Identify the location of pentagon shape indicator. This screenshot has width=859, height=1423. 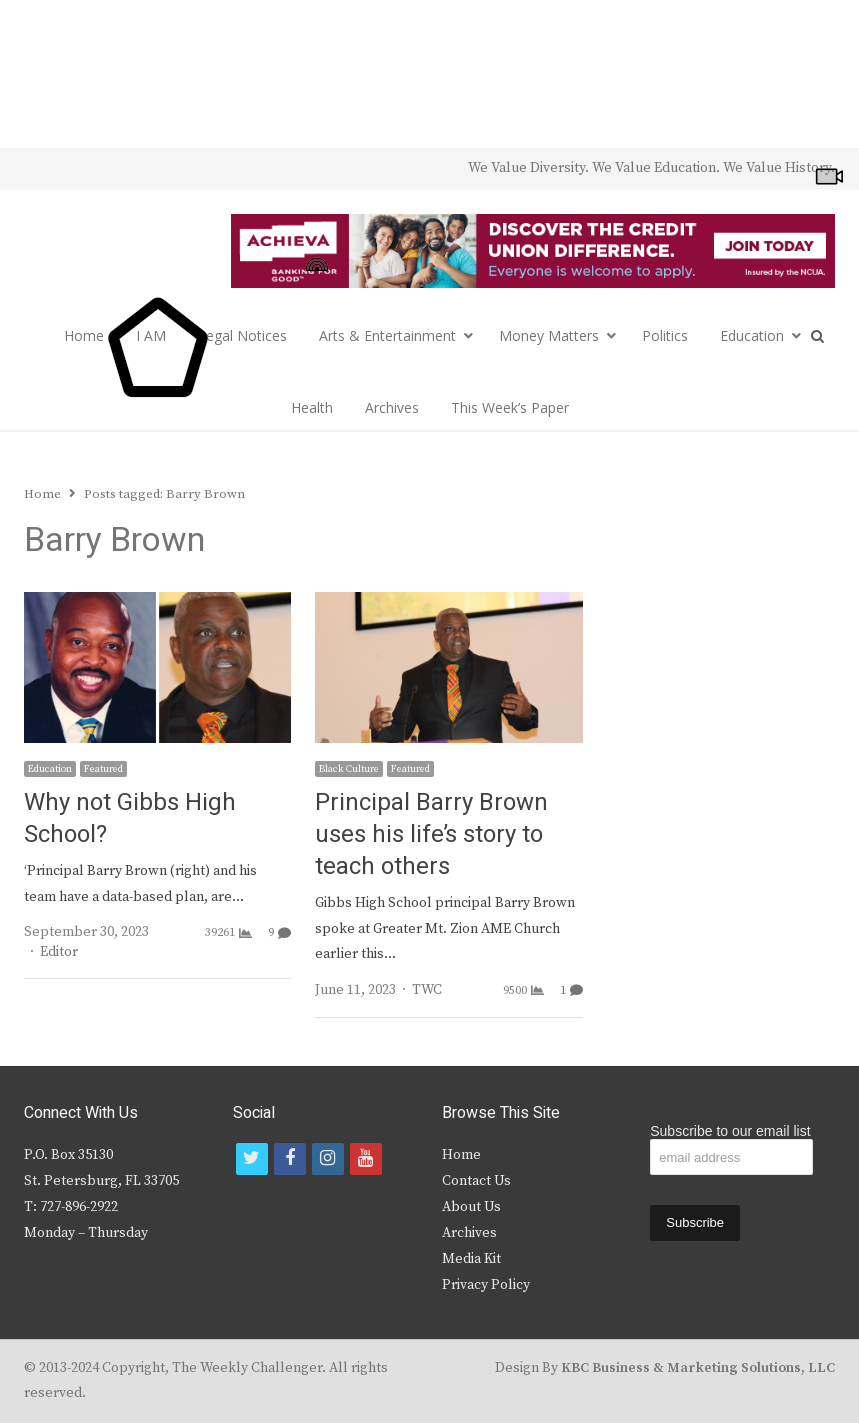
(158, 351).